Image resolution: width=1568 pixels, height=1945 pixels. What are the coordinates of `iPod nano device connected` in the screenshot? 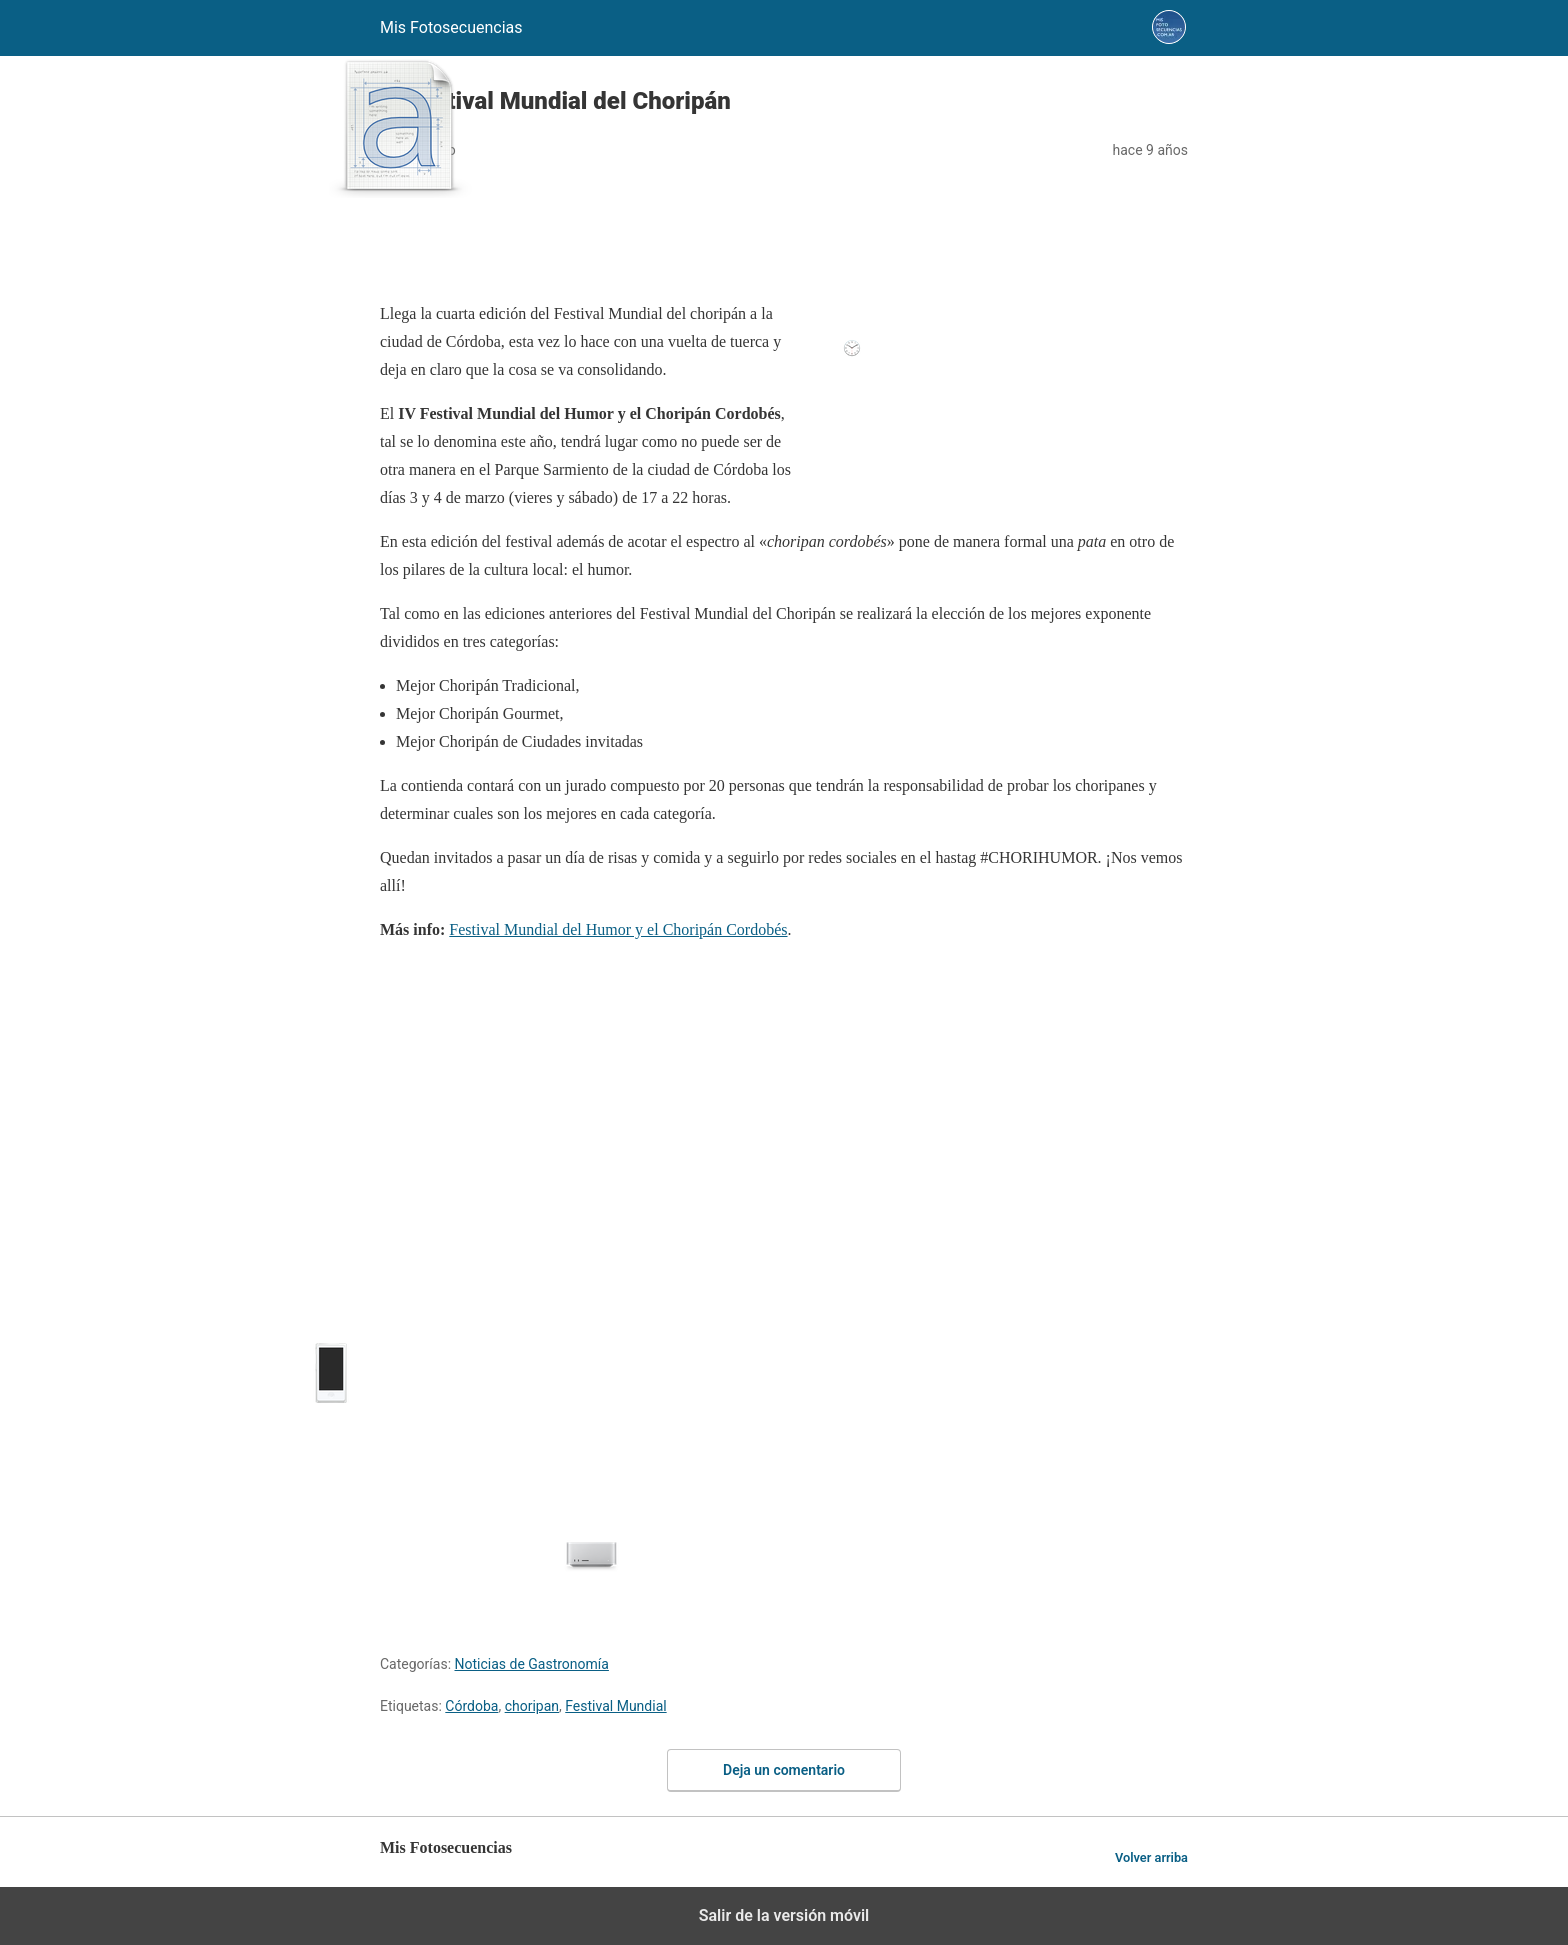 It's located at (331, 1373).